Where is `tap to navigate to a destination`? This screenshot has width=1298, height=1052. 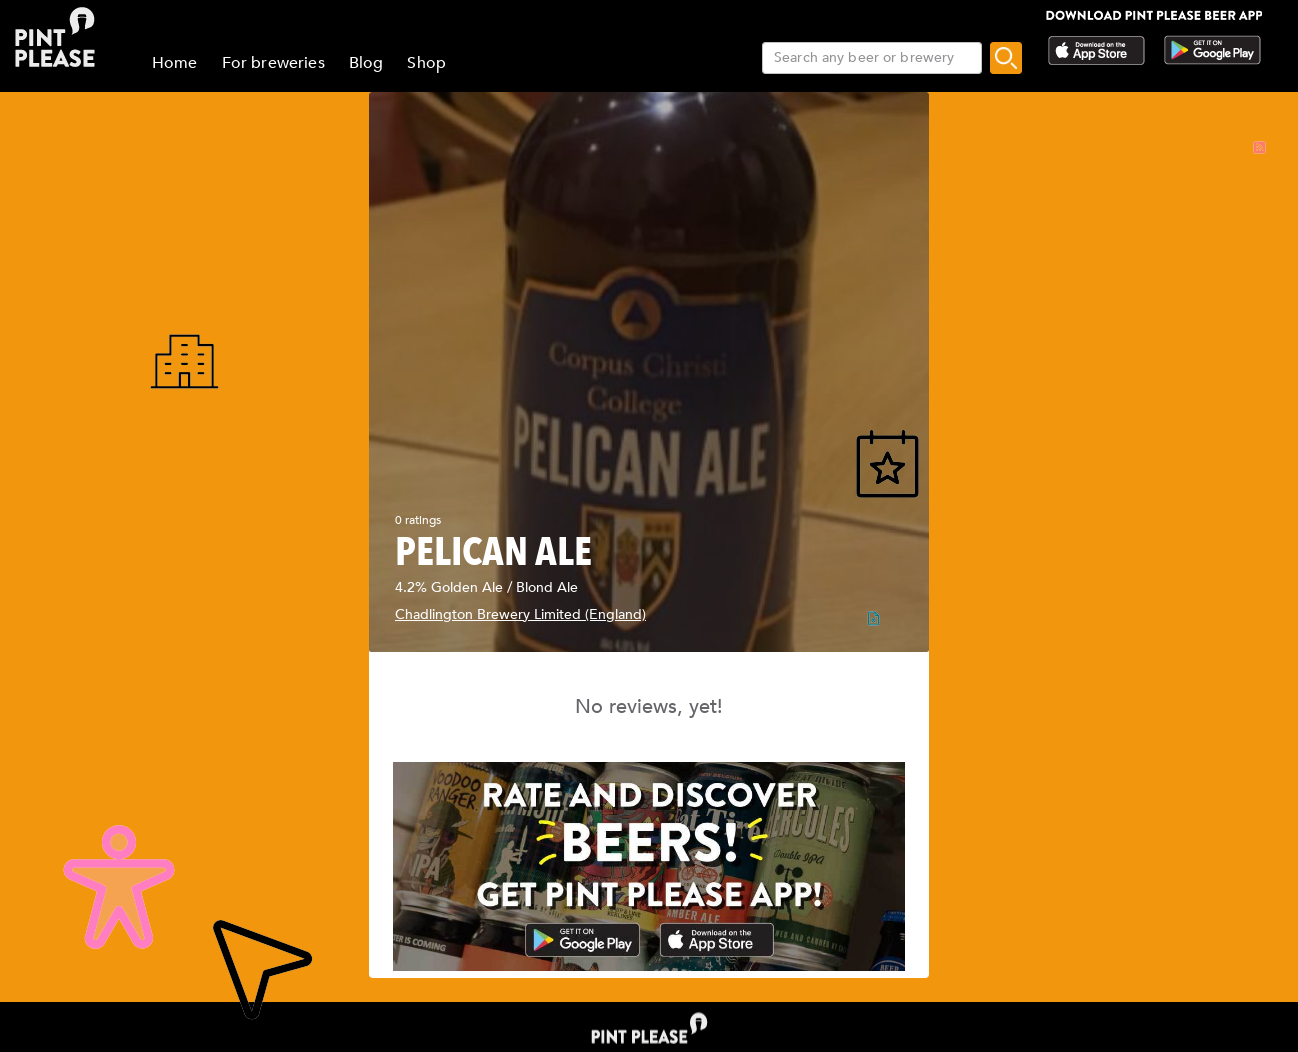
tap to navigate to a destination is located at coordinates (255, 962).